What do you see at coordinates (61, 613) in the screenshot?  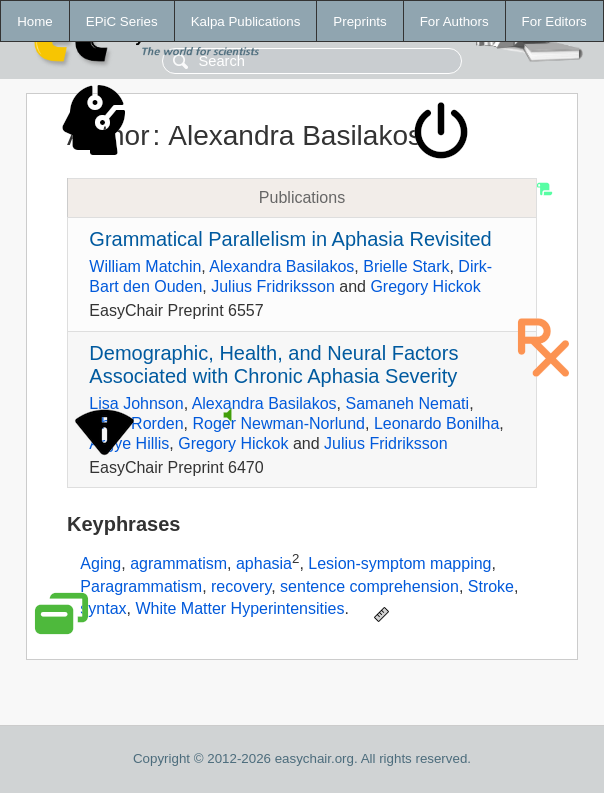 I see `restore window to previous size` at bounding box center [61, 613].